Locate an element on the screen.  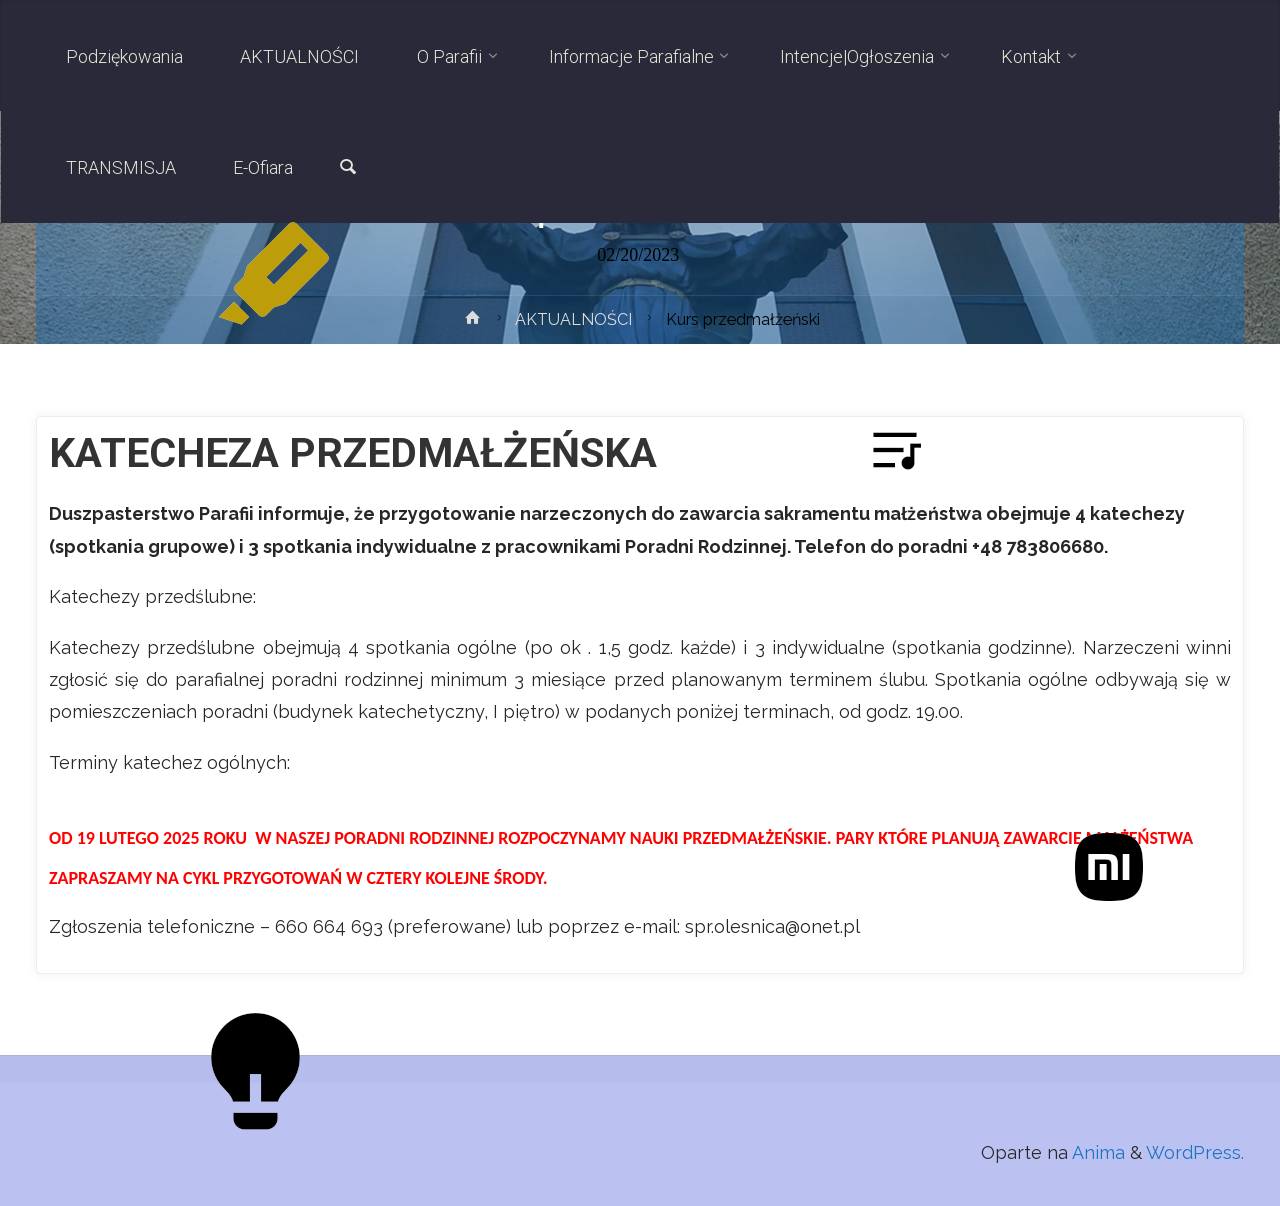
view your playlist is located at coordinates (895, 450).